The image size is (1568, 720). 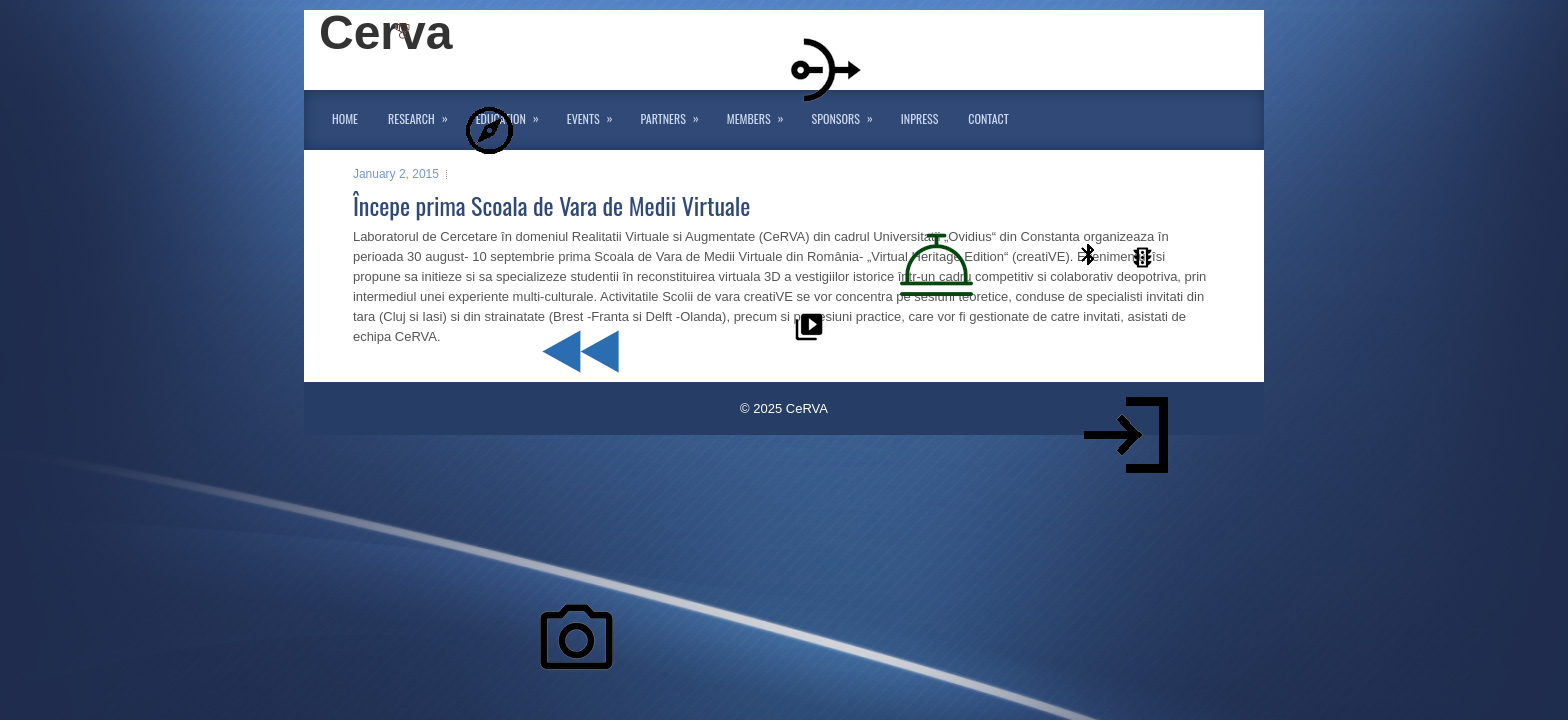 What do you see at coordinates (580, 351) in the screenshot?
I see `skip to previous track` at bounding box center [580, 351].